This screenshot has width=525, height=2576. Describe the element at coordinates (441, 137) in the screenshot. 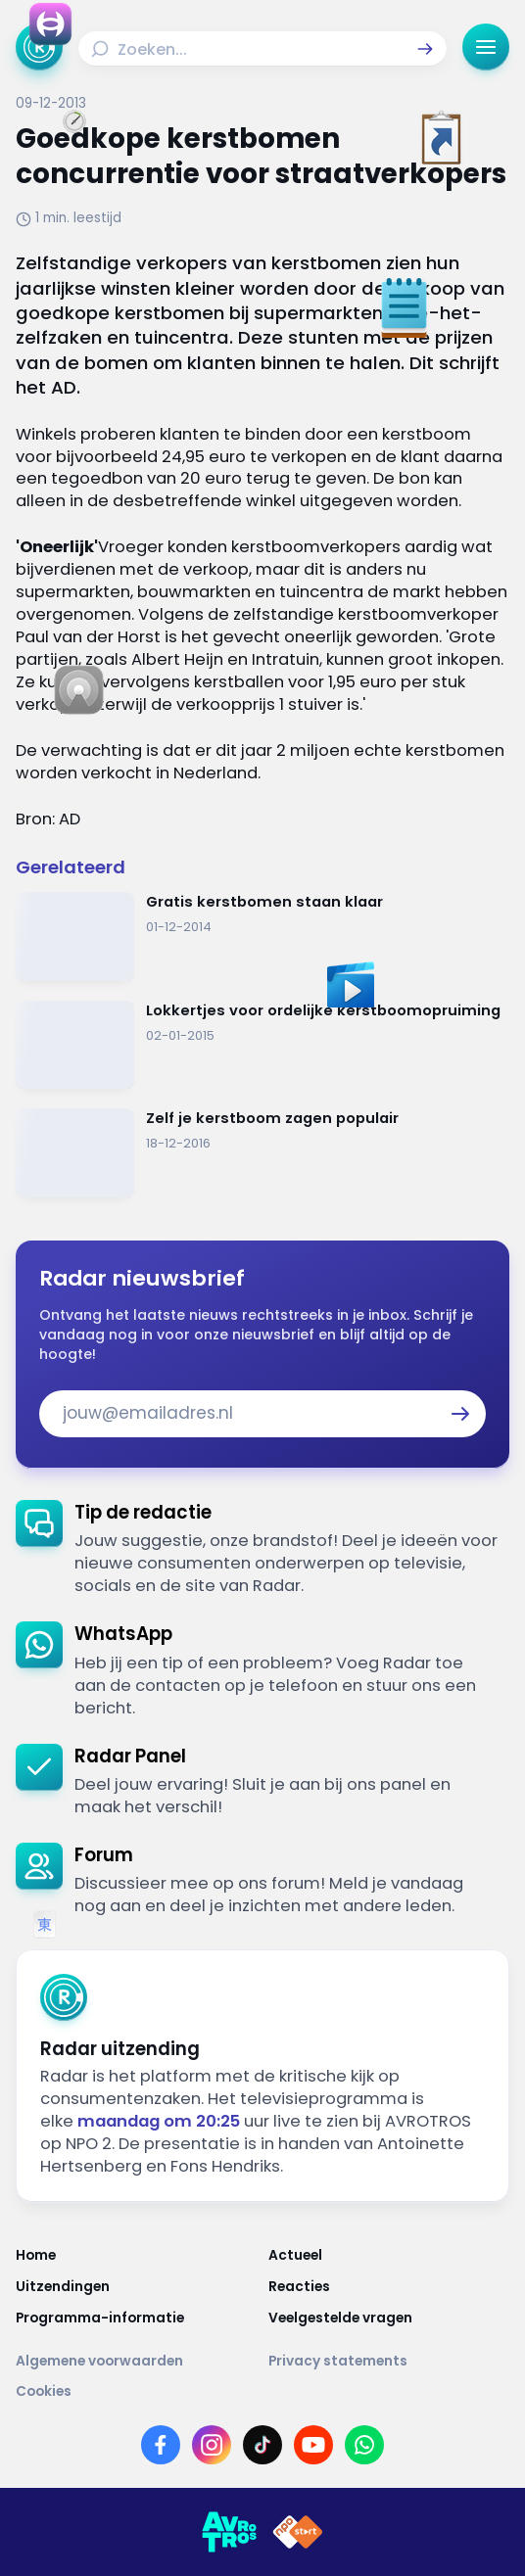

I see `clipboard containing a shortcut or alias` at that location.